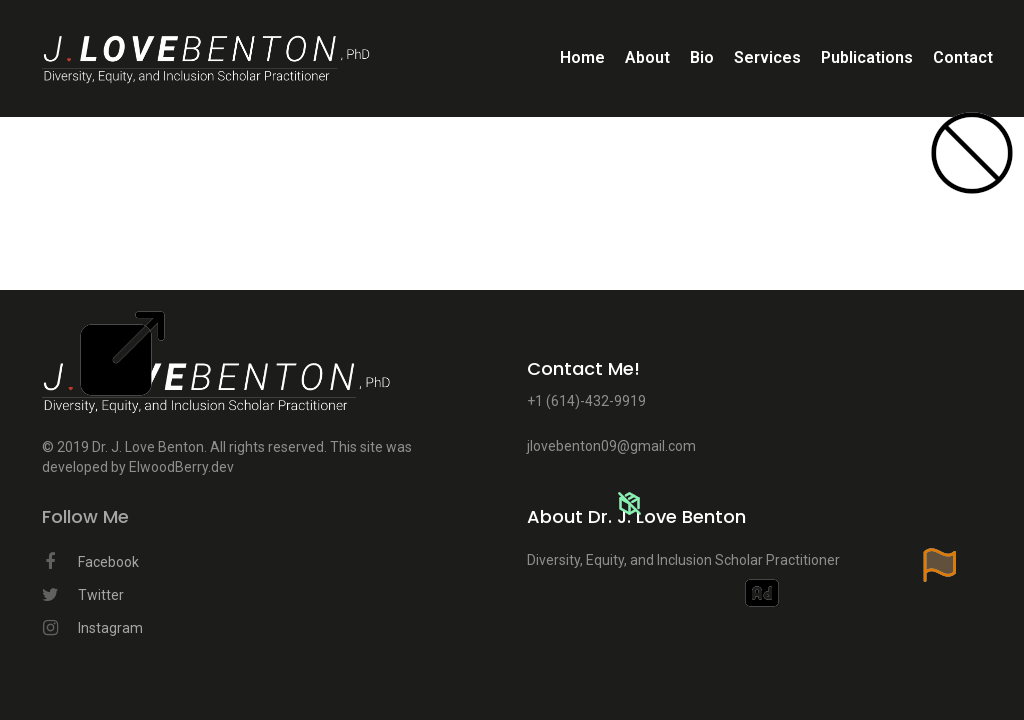  What do you see at coordinates (762, 593) in the screenshot?
I see `indicates sponsored or advertisement content` at bounding box center [762, 593].